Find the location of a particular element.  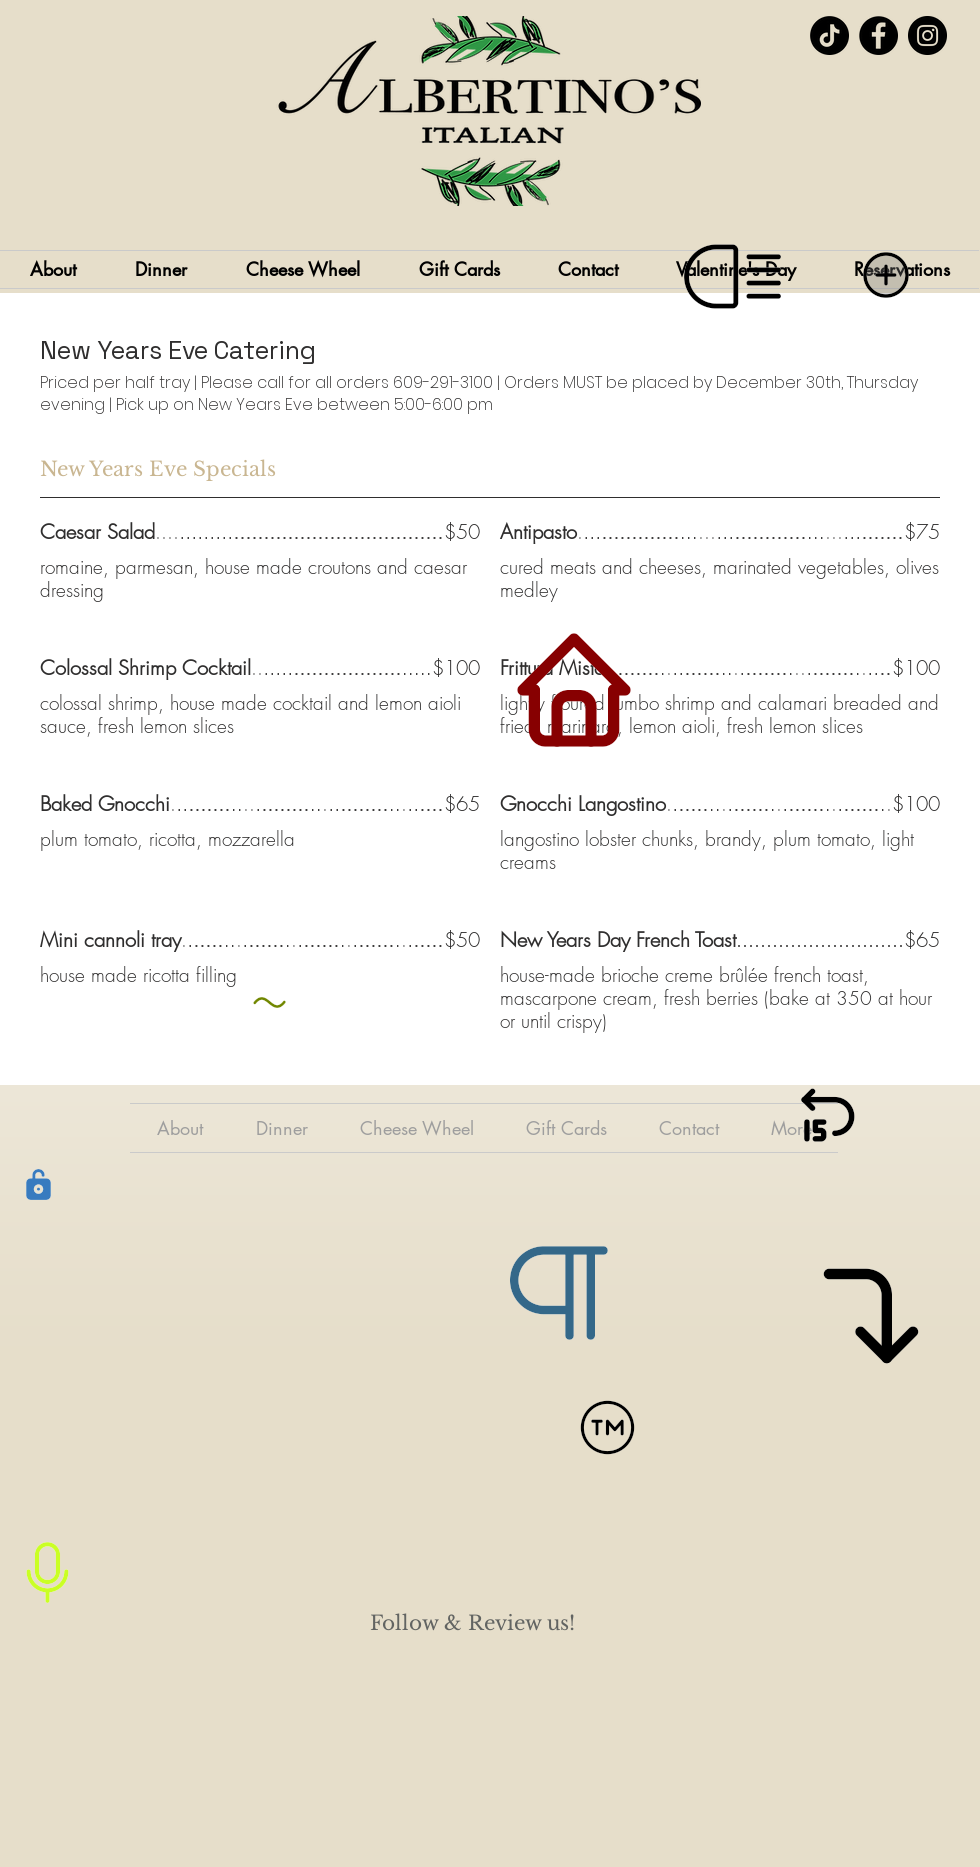

navigate right then down is located at coordinates (871, 1316).